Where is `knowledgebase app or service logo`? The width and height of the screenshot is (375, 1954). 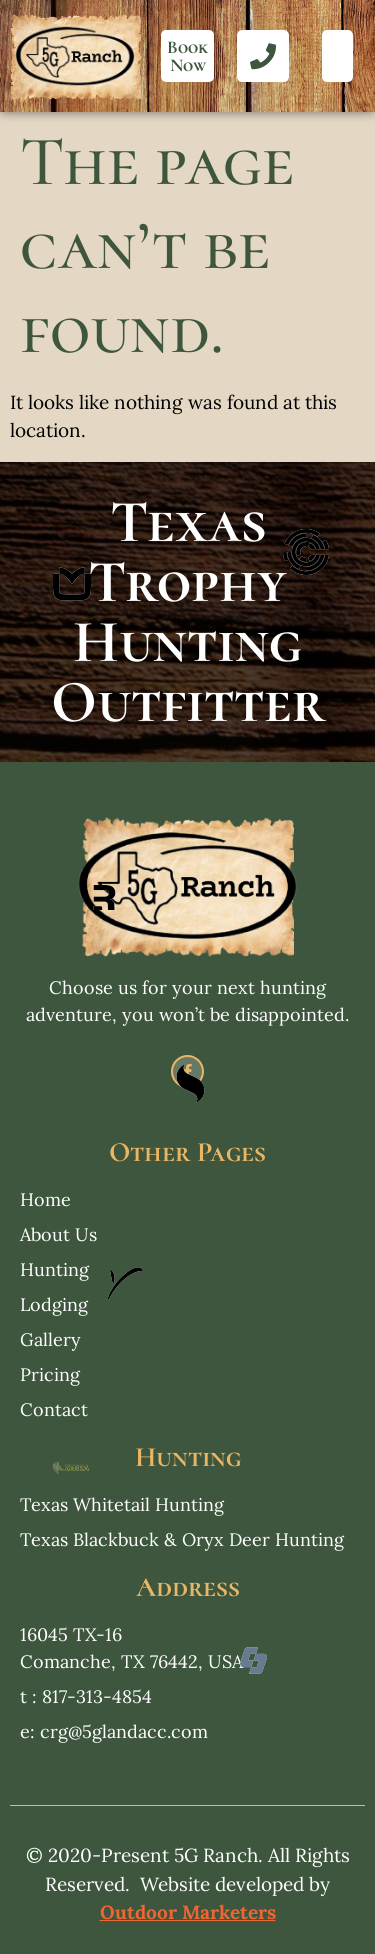 knowledgebase app or service logo is located at coordinates (72, 584).